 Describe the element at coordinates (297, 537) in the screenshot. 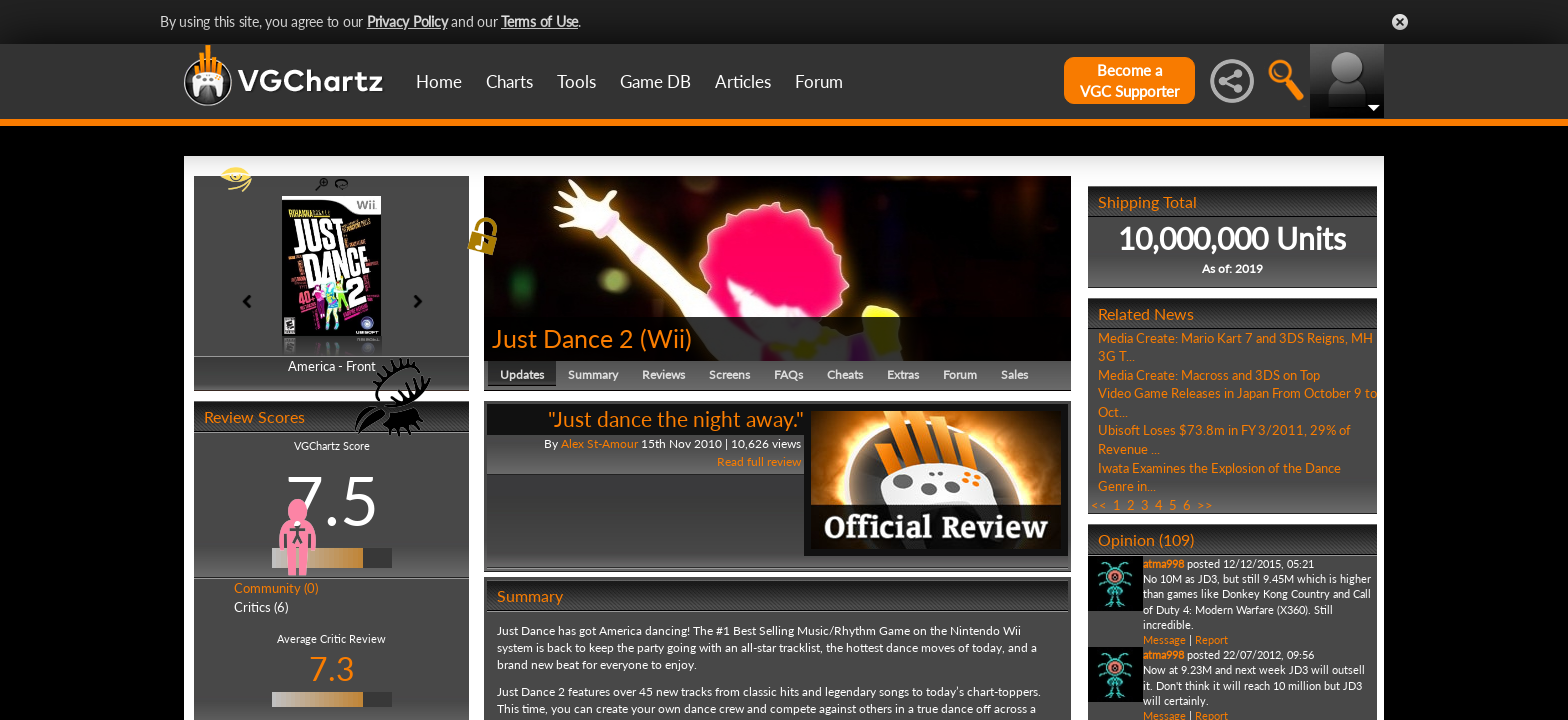

I see `access meditation or mindfulness features` at that location.